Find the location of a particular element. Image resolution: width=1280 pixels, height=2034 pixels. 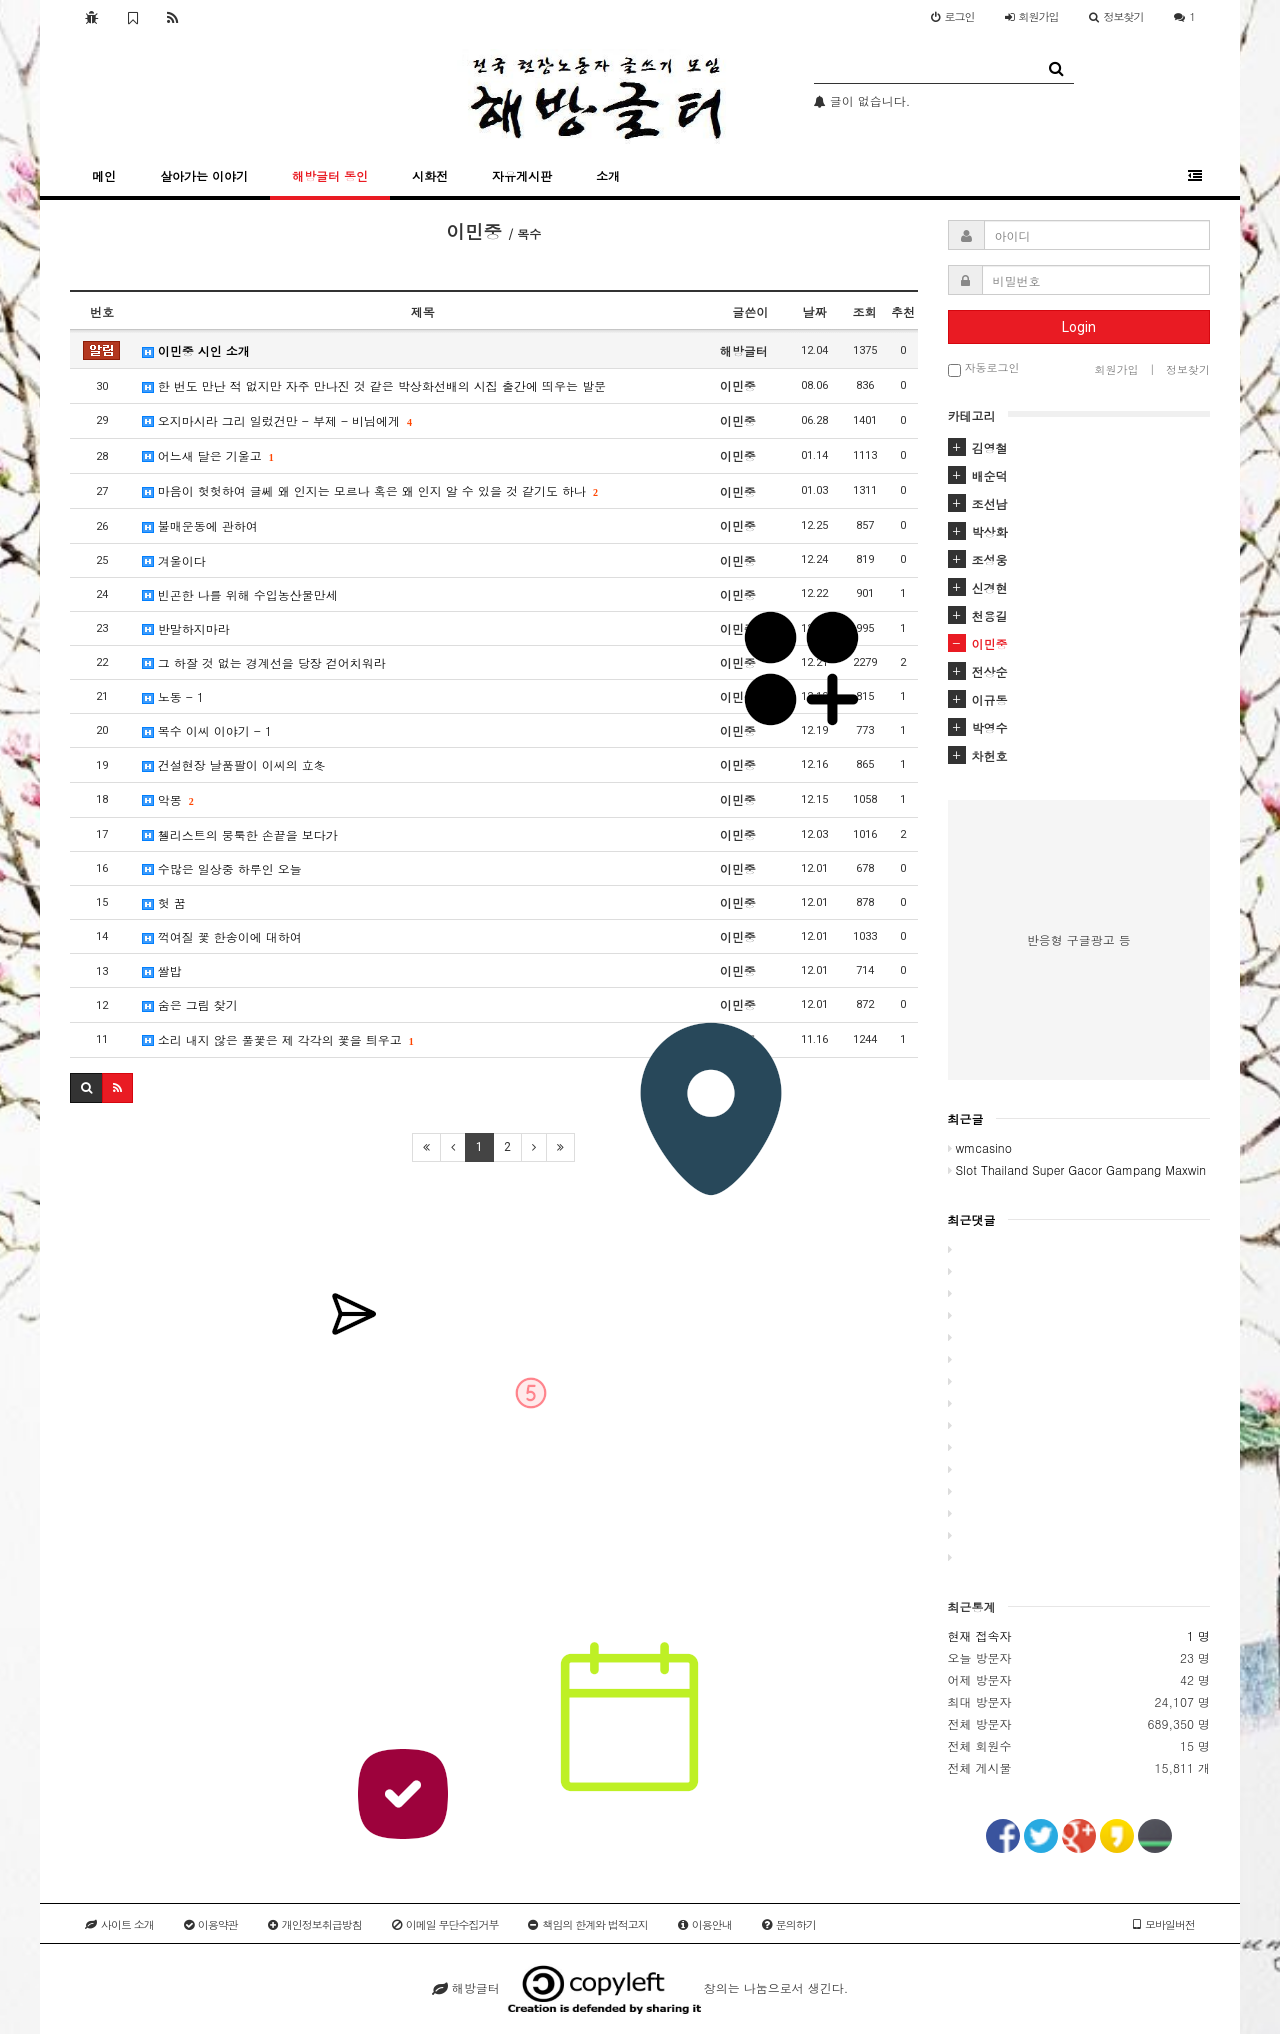

add a new item to a group or collection is located at coordinates (801, 668).